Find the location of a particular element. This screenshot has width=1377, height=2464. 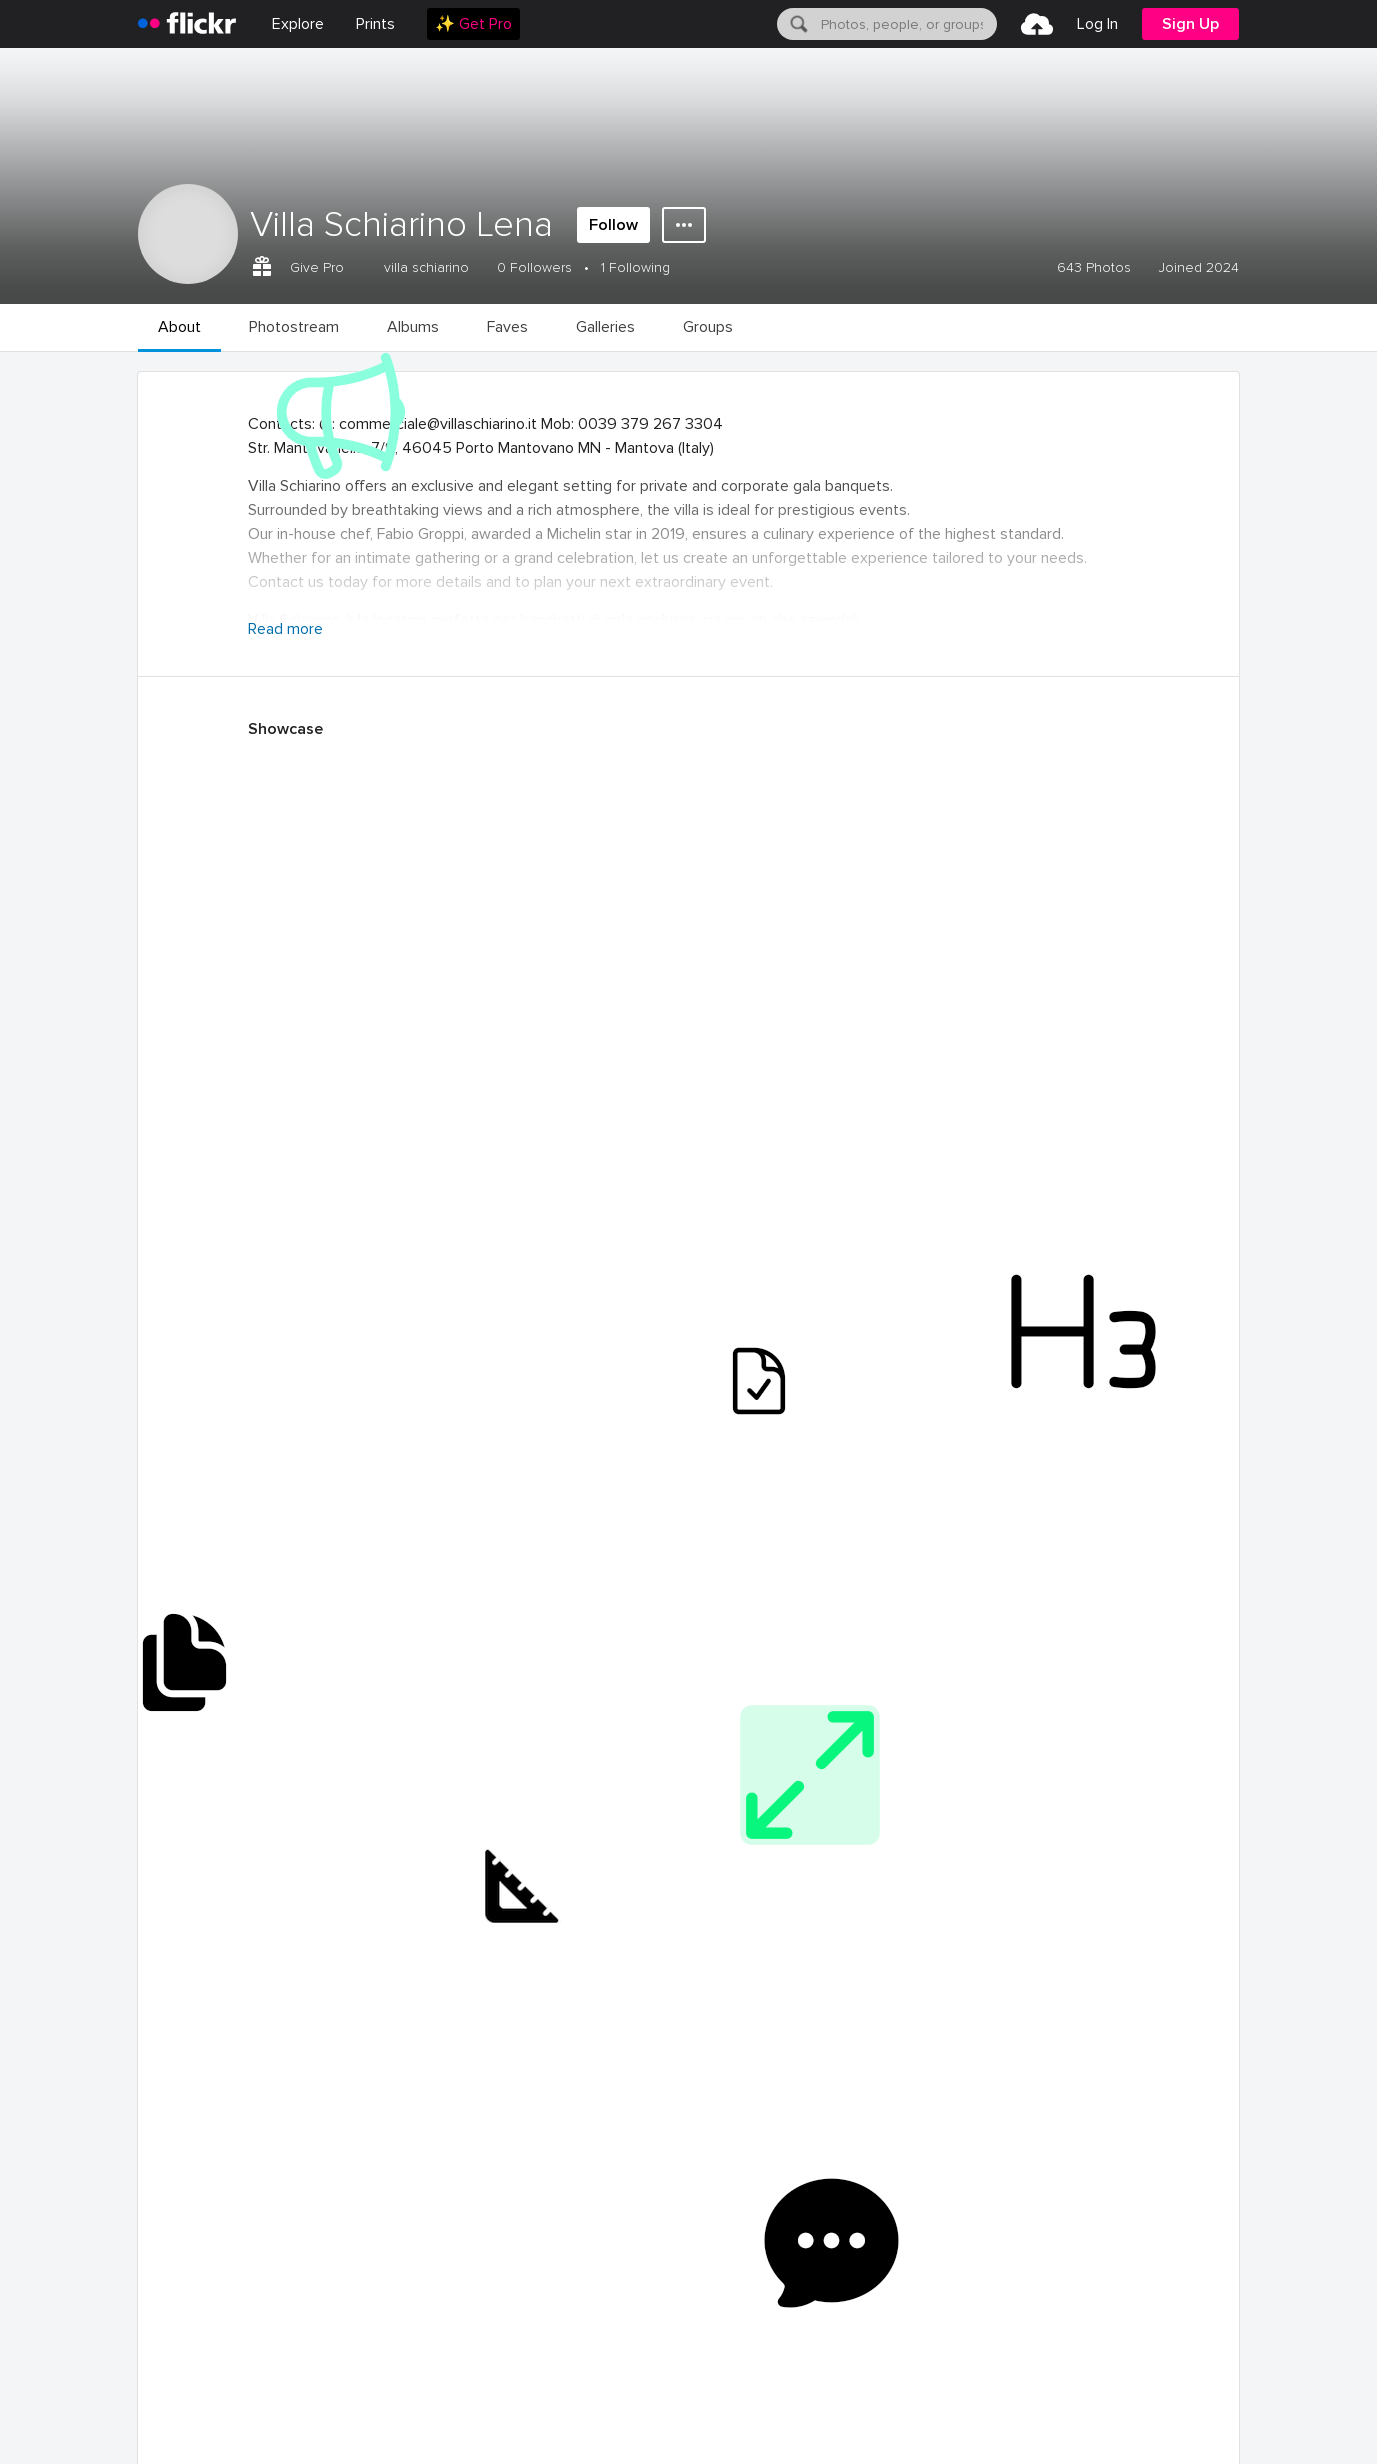

measure area or square footage is located at coordinates (523, 1884).